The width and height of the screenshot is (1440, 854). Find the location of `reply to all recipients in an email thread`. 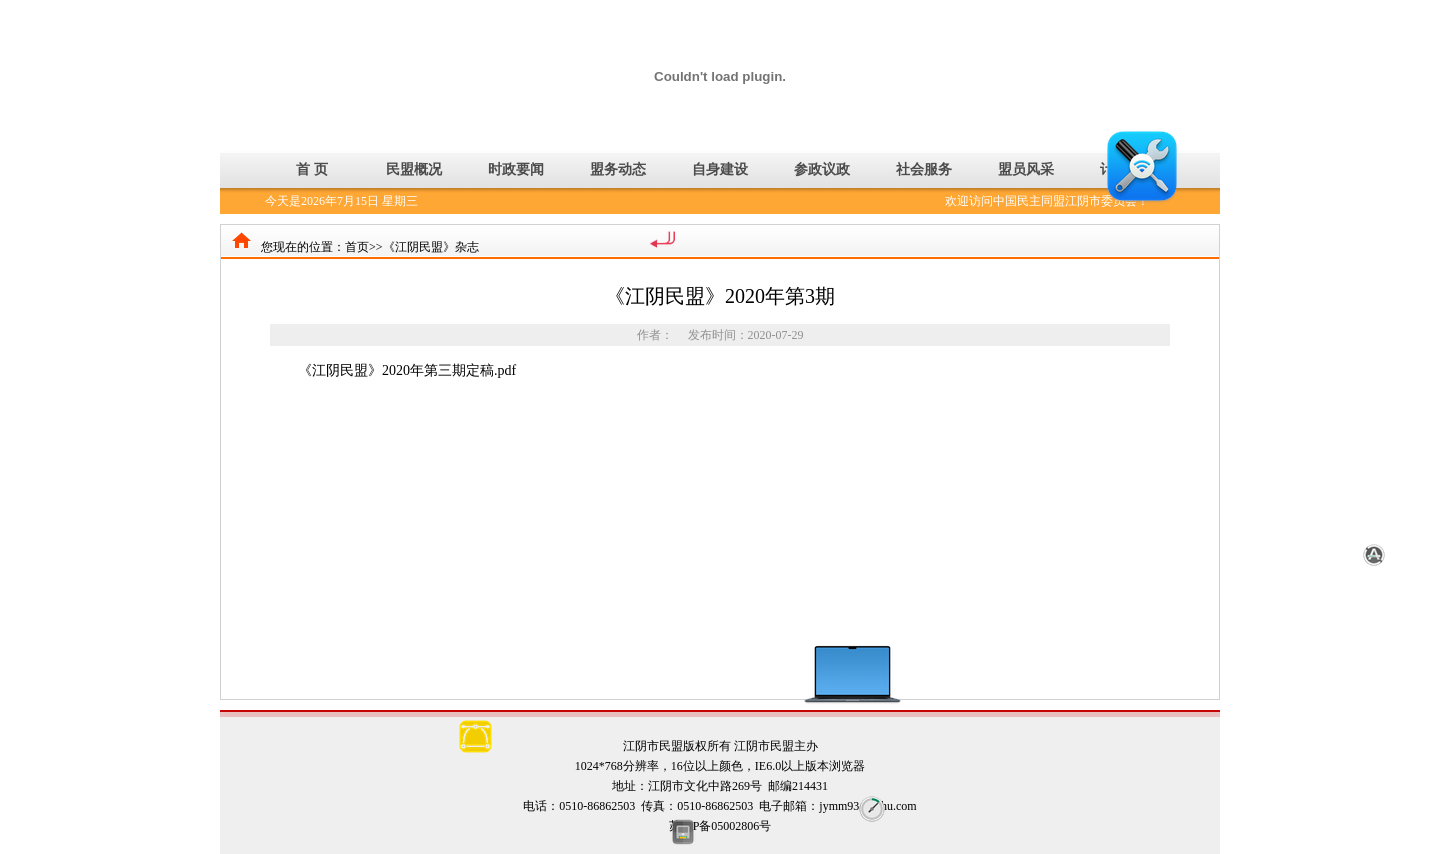

reply to all recipients in an email thread is located at coordinates (662, 238).